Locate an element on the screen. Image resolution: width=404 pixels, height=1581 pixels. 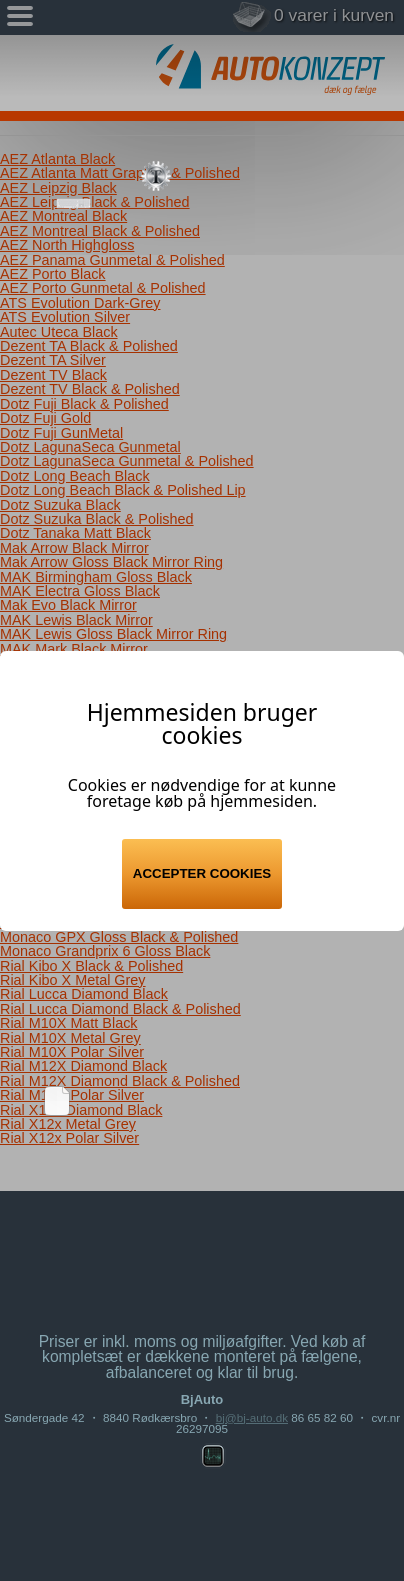
access text behavior settings in iMovie is located at coordinates (156, 176).